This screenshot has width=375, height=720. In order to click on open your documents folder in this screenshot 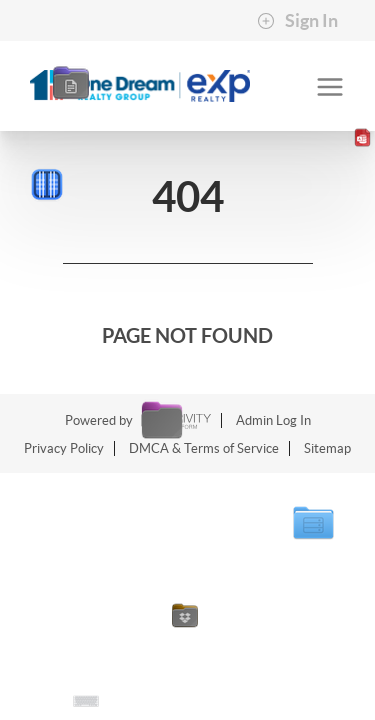, I will do `click(71, 82)`.